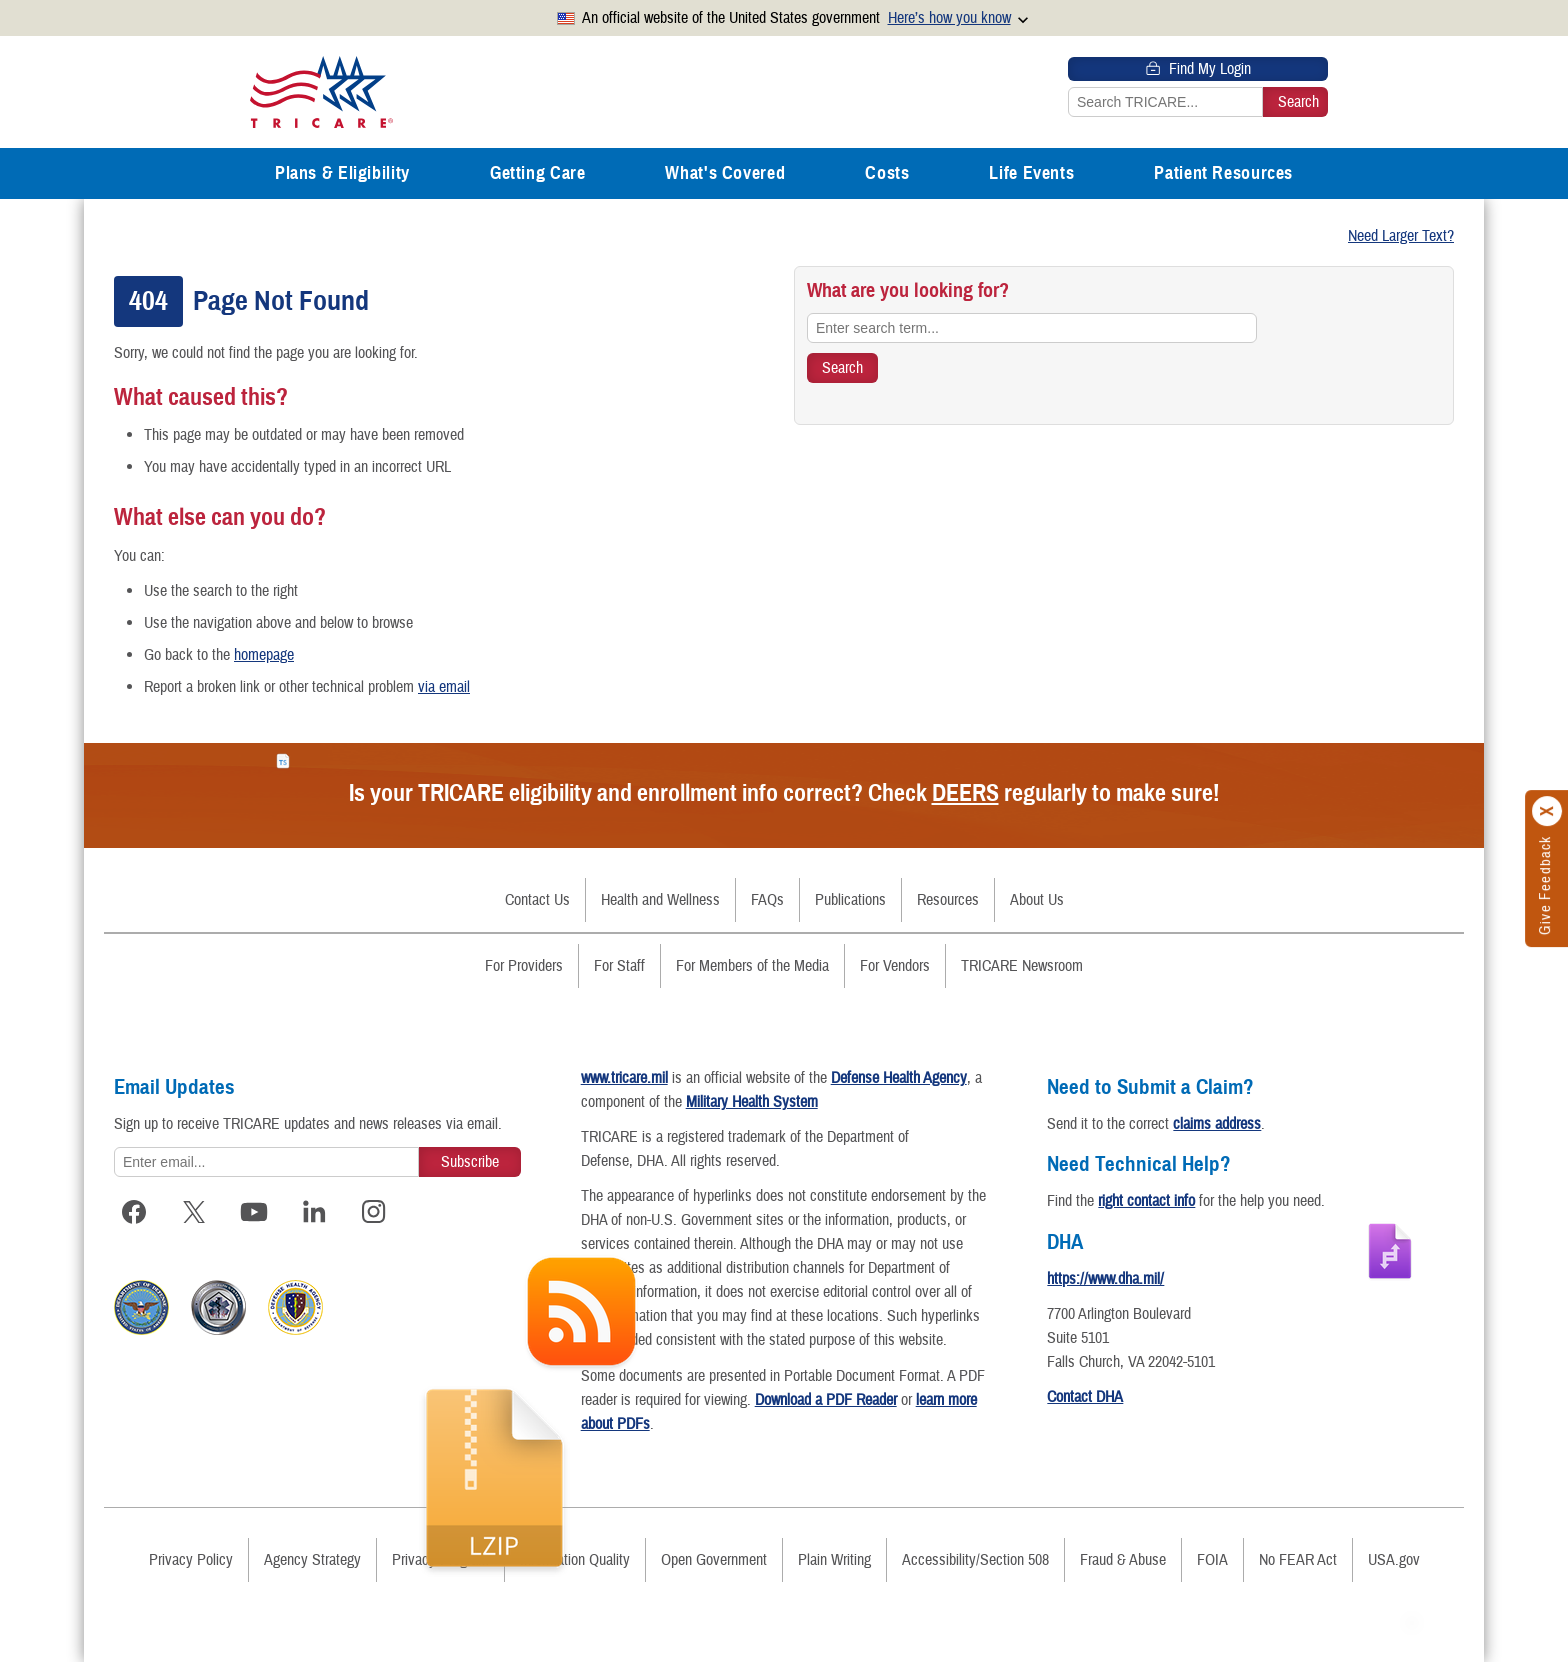 The height and width of the screenshot is (1662, 1568). Describe the element at coordinates (1390, 1251) in the screenshot. I see `microsoft infopath form file` at that location.